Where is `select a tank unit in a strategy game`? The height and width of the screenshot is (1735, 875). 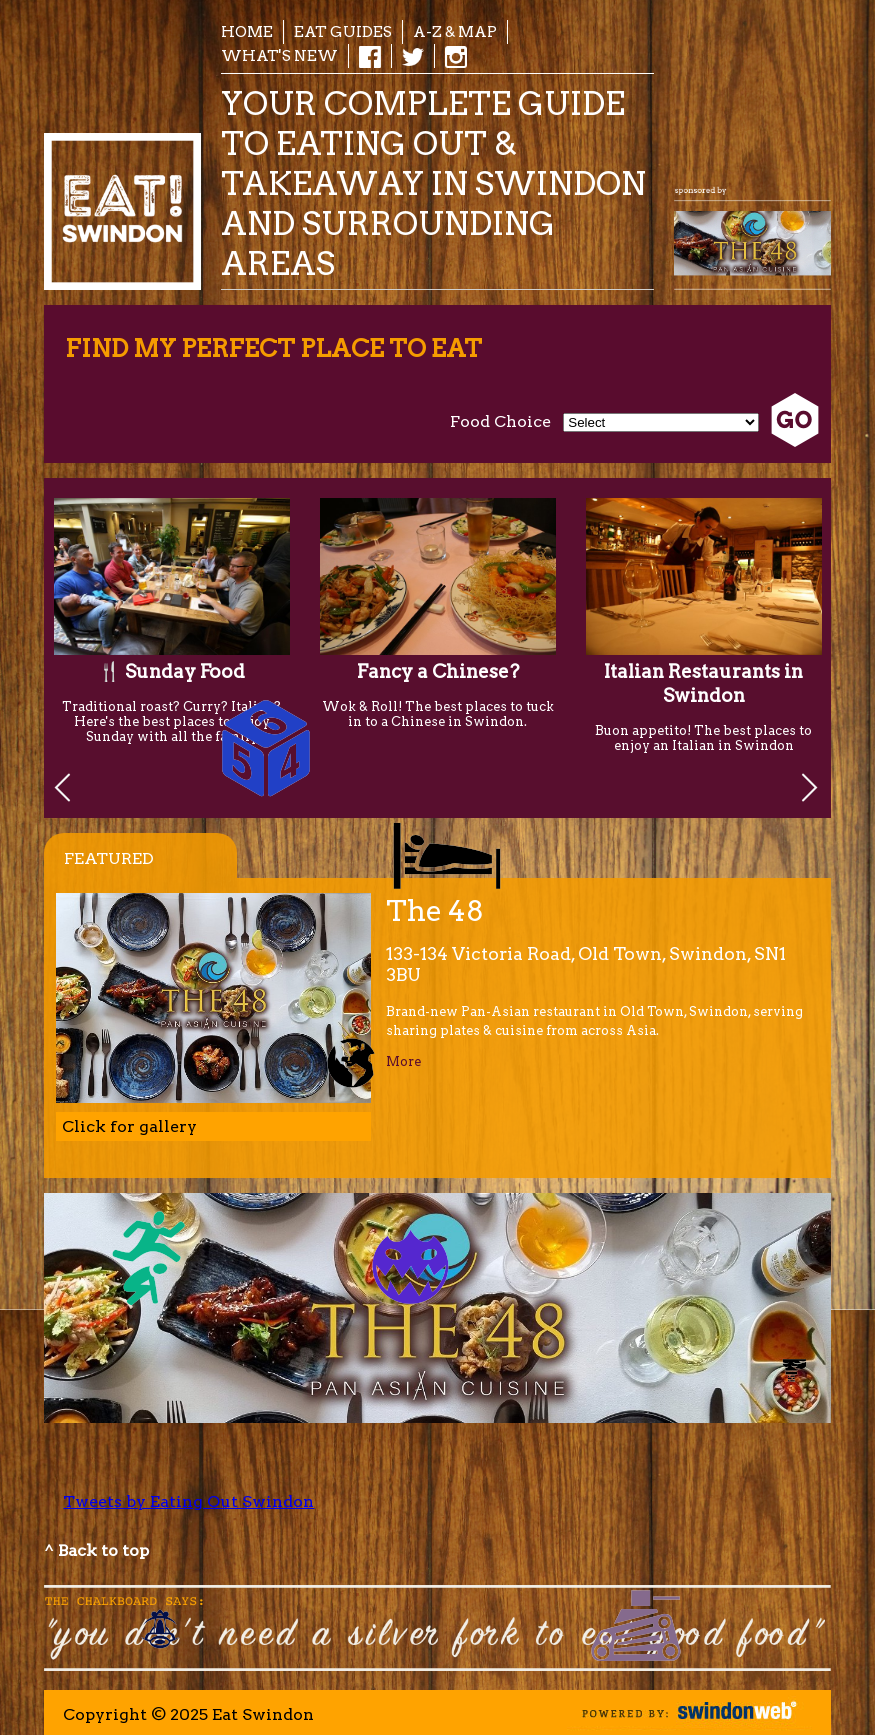
select a tank unit in a strategy game is located at coordinates (636, 1620).